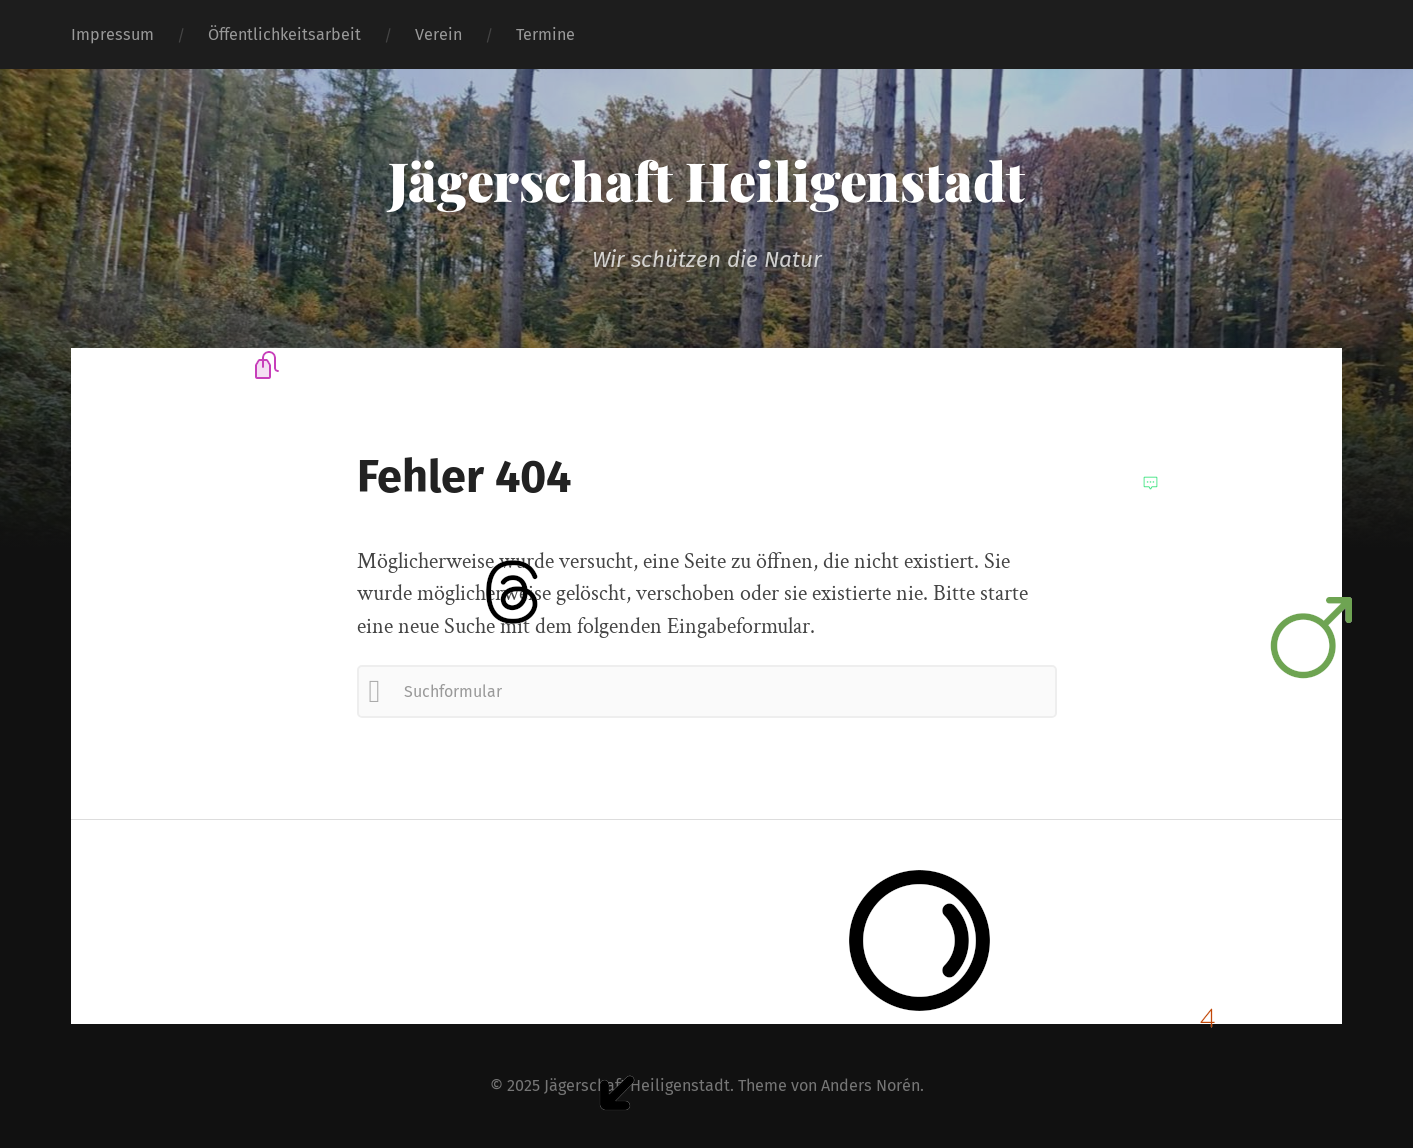 Image resolution: width=1413 pixels, height=1148 pixels. I want to click on access transit entry or exit points, so click(618, 1092).